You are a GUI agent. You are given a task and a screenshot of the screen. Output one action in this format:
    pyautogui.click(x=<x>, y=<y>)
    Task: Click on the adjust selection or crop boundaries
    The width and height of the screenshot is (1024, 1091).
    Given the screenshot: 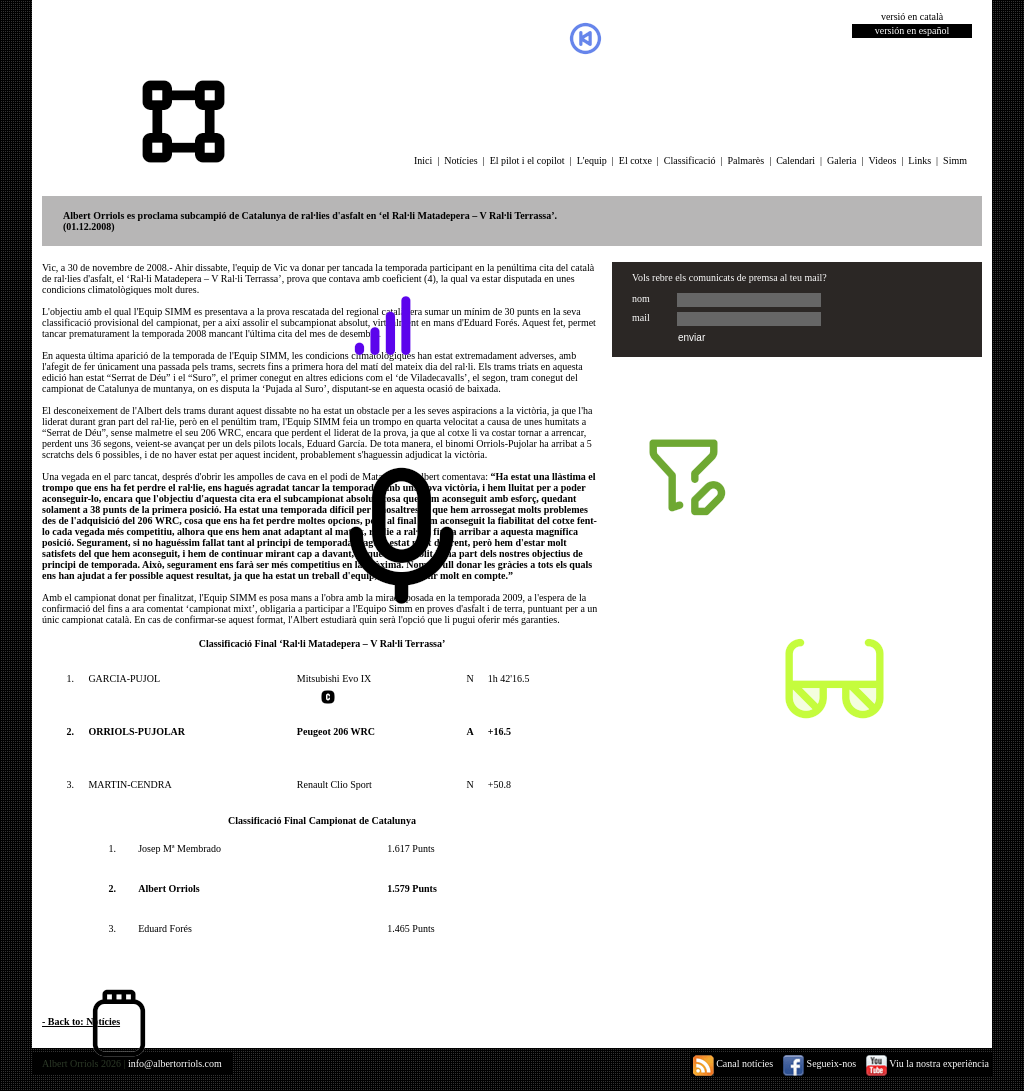 What is the action you would take?
    pyautogui.click(x=183, y=121)
    